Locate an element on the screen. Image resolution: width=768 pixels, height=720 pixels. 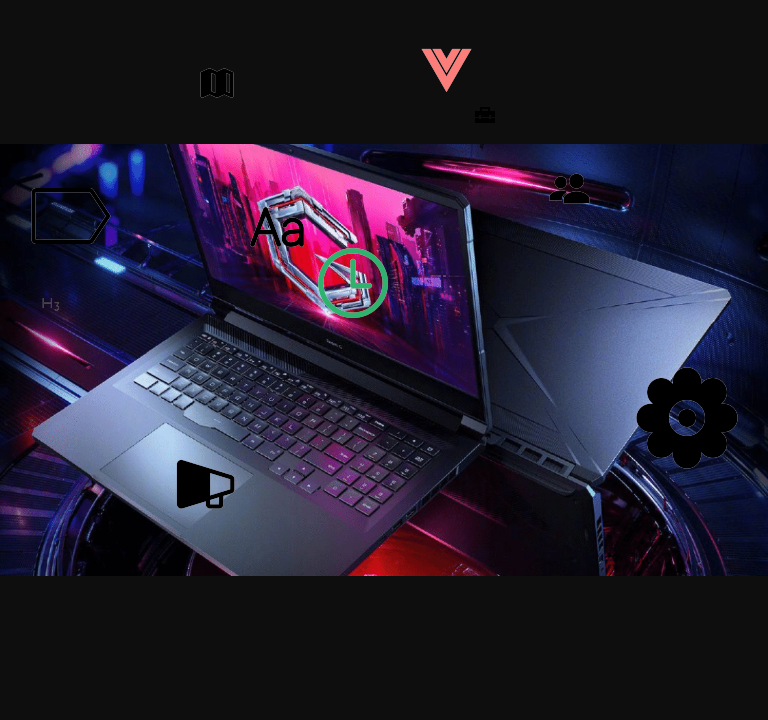
make an announcement or broadcast is located at coordinates (203, 486).